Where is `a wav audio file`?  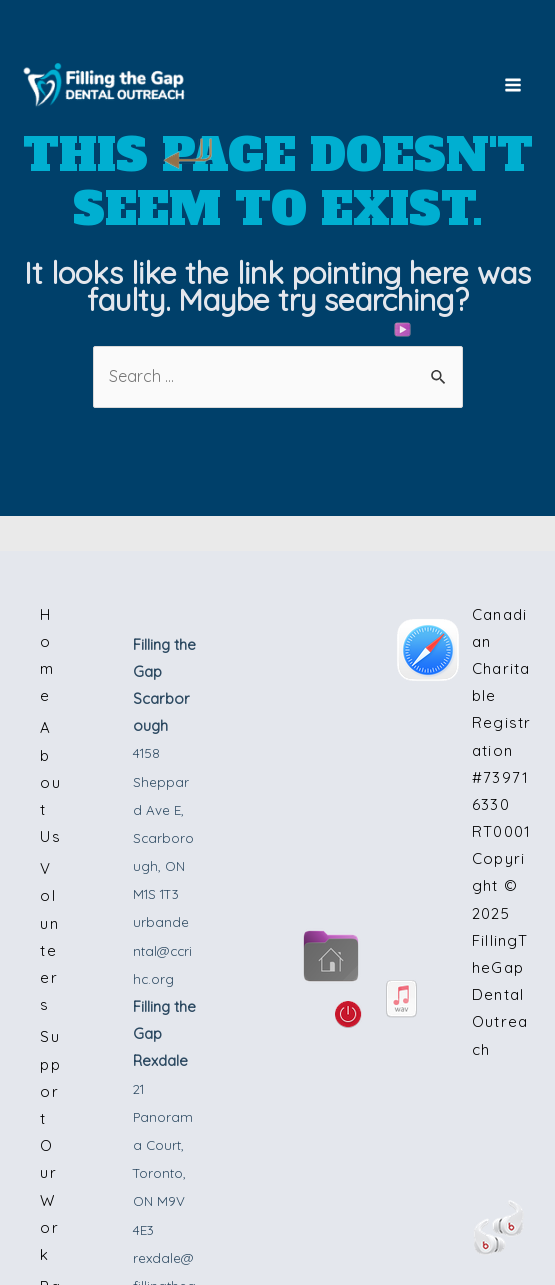
a wav audio file is located at coordinates (401, 998).